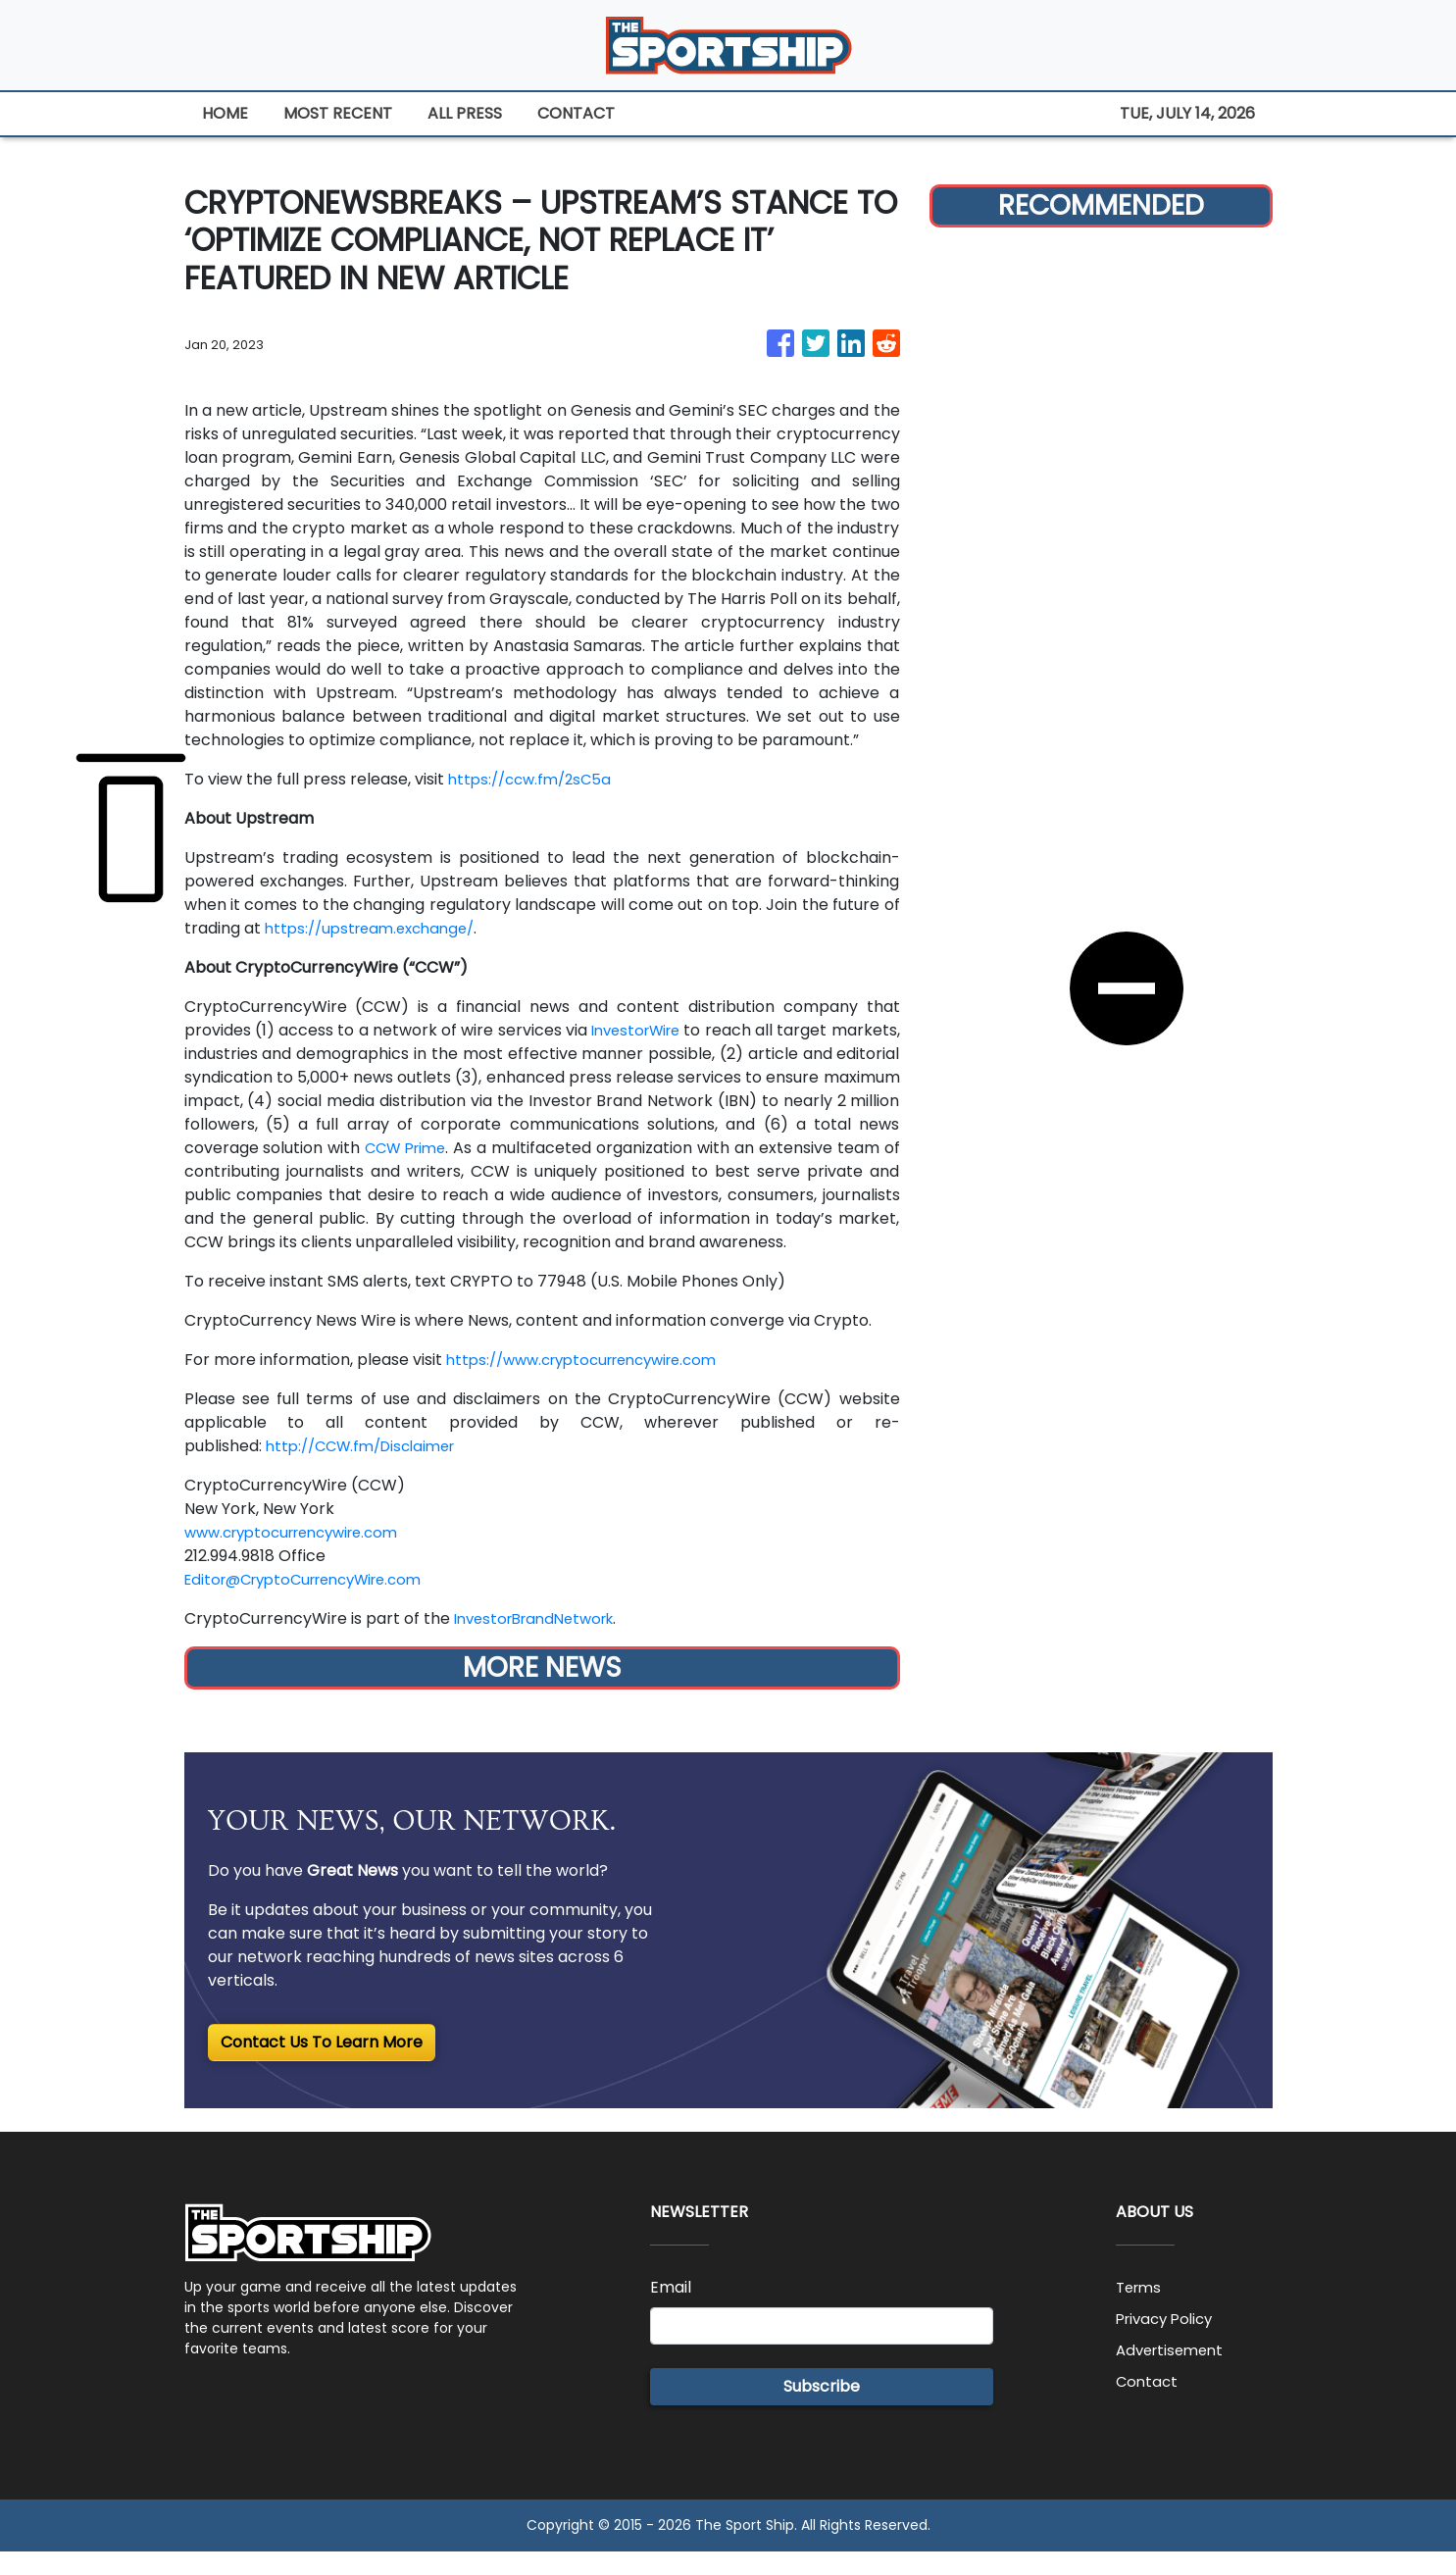 The image size is (1456, 2575). Describe the element at coordinates (130, 825) in the screenshot. I see `align object to top edge` at that location.